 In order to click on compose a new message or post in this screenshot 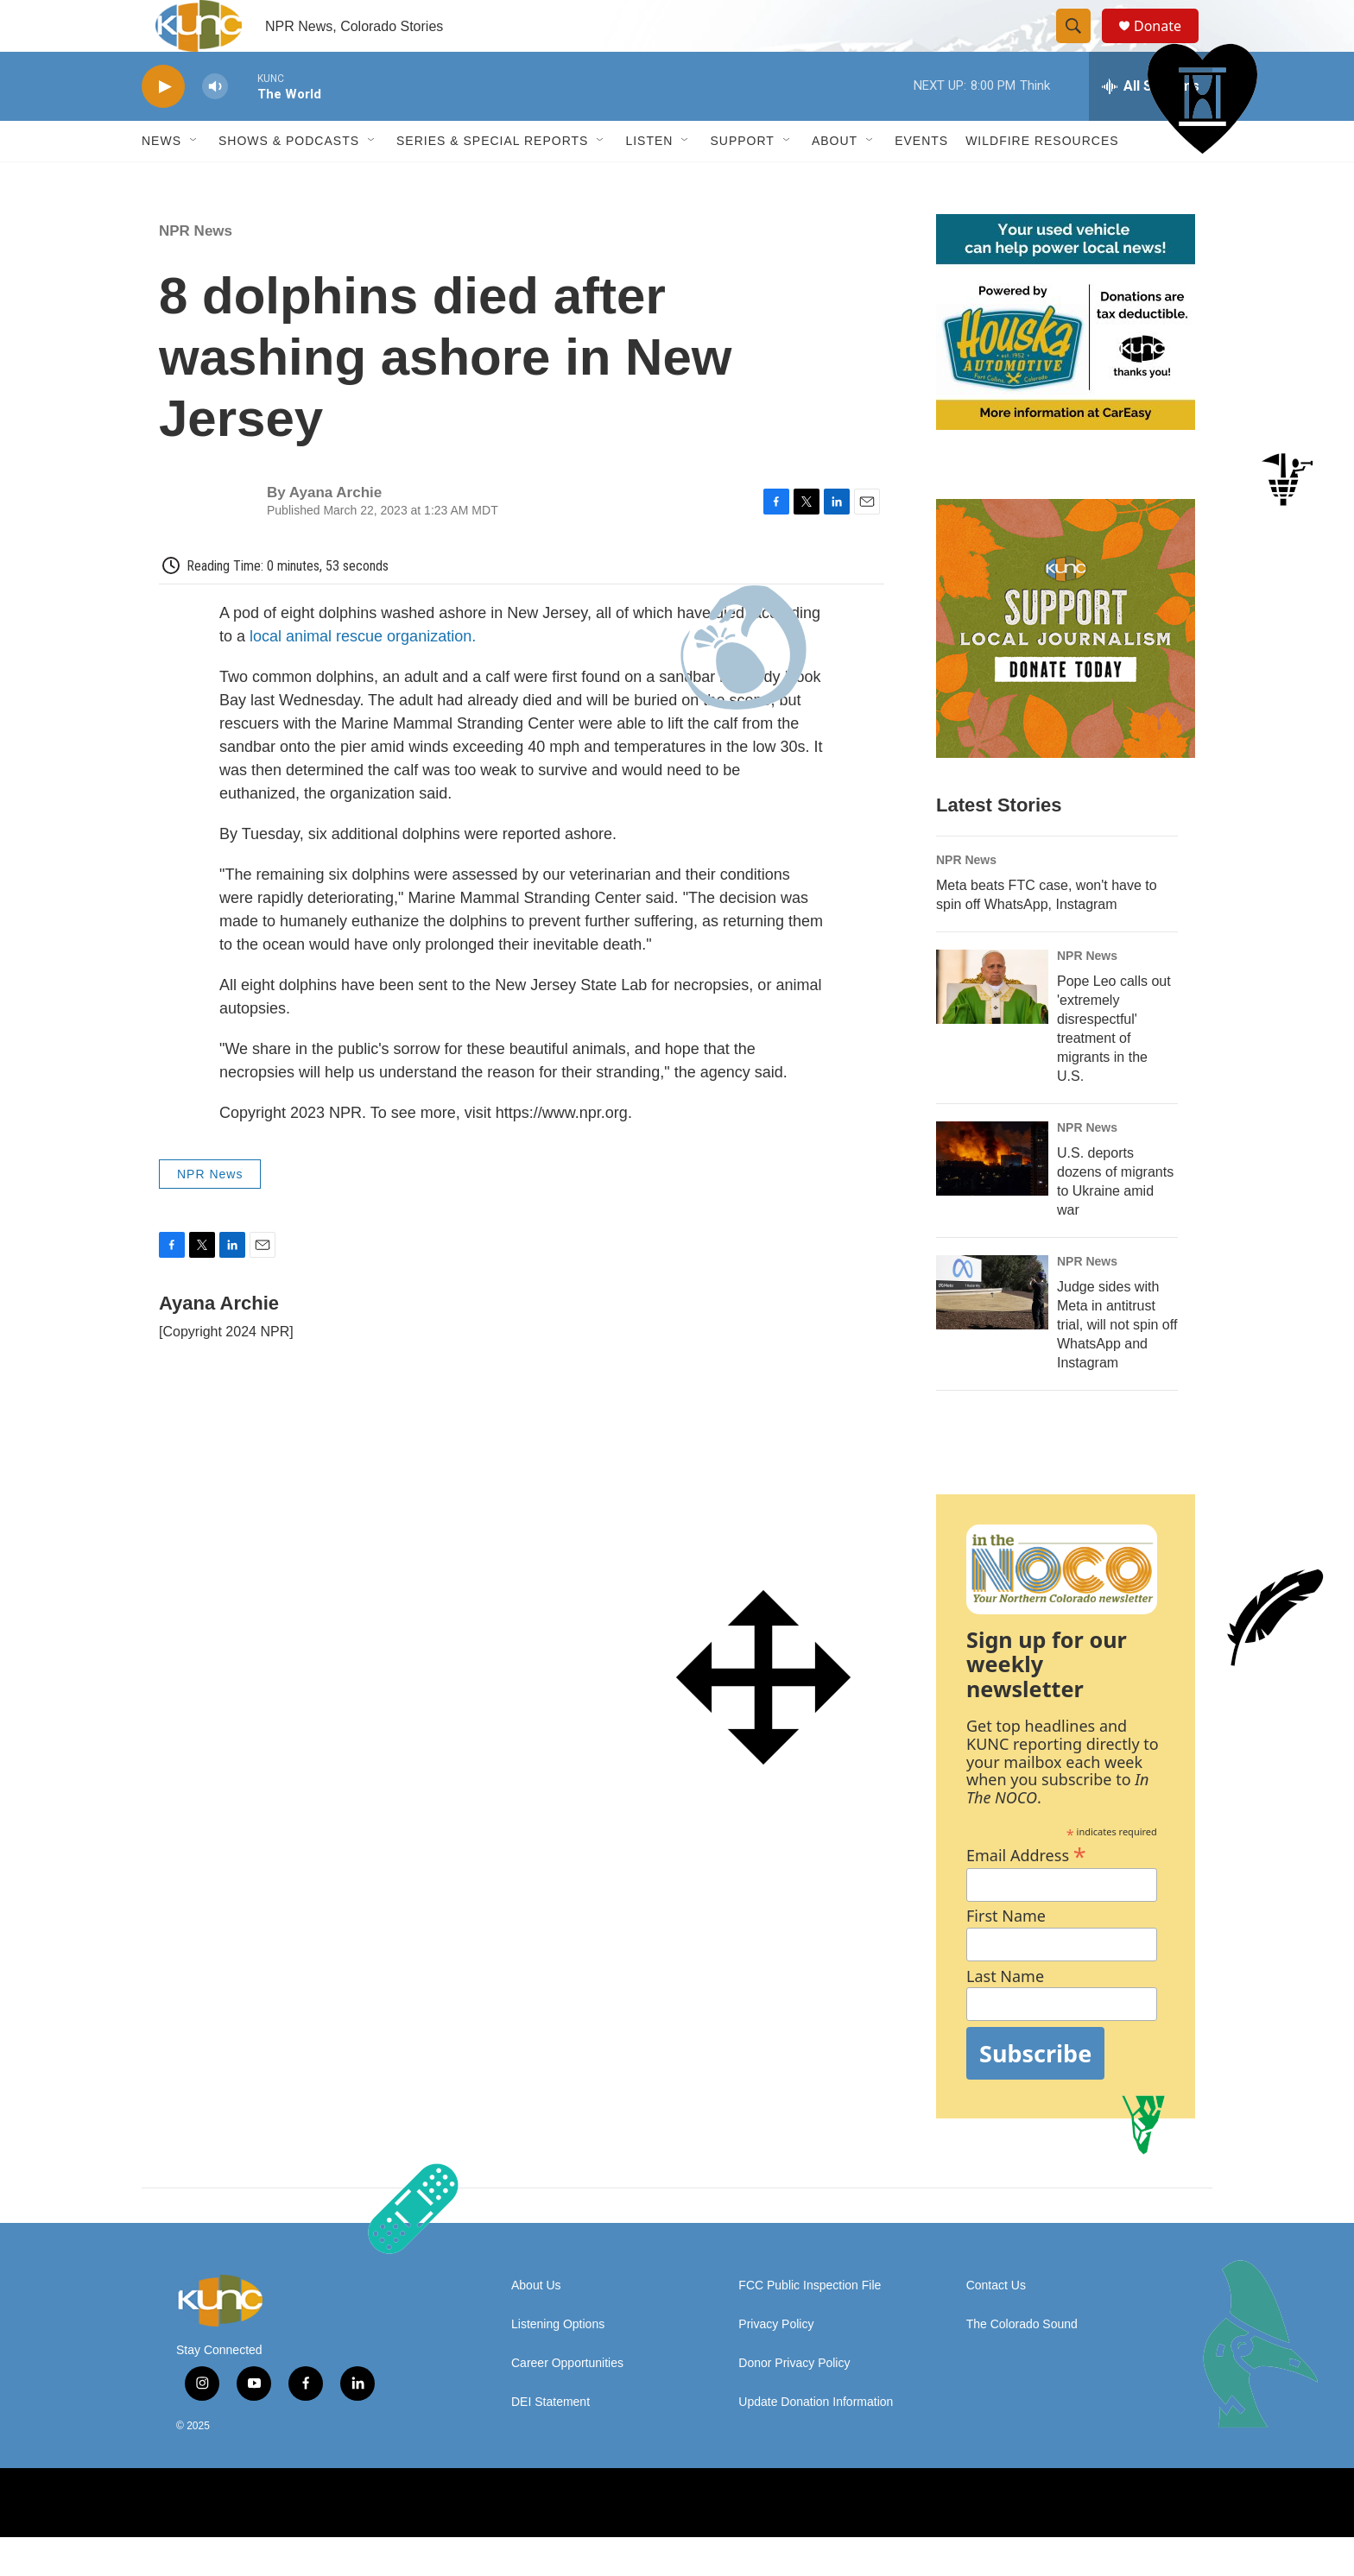, I will do `click(1274, 1618)`.